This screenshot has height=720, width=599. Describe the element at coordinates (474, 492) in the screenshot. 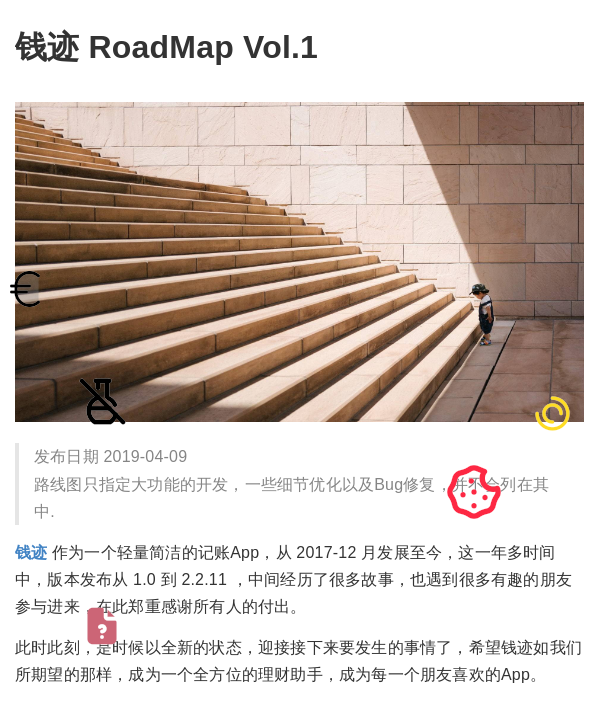

I see `manage cookie preferences` at that location.